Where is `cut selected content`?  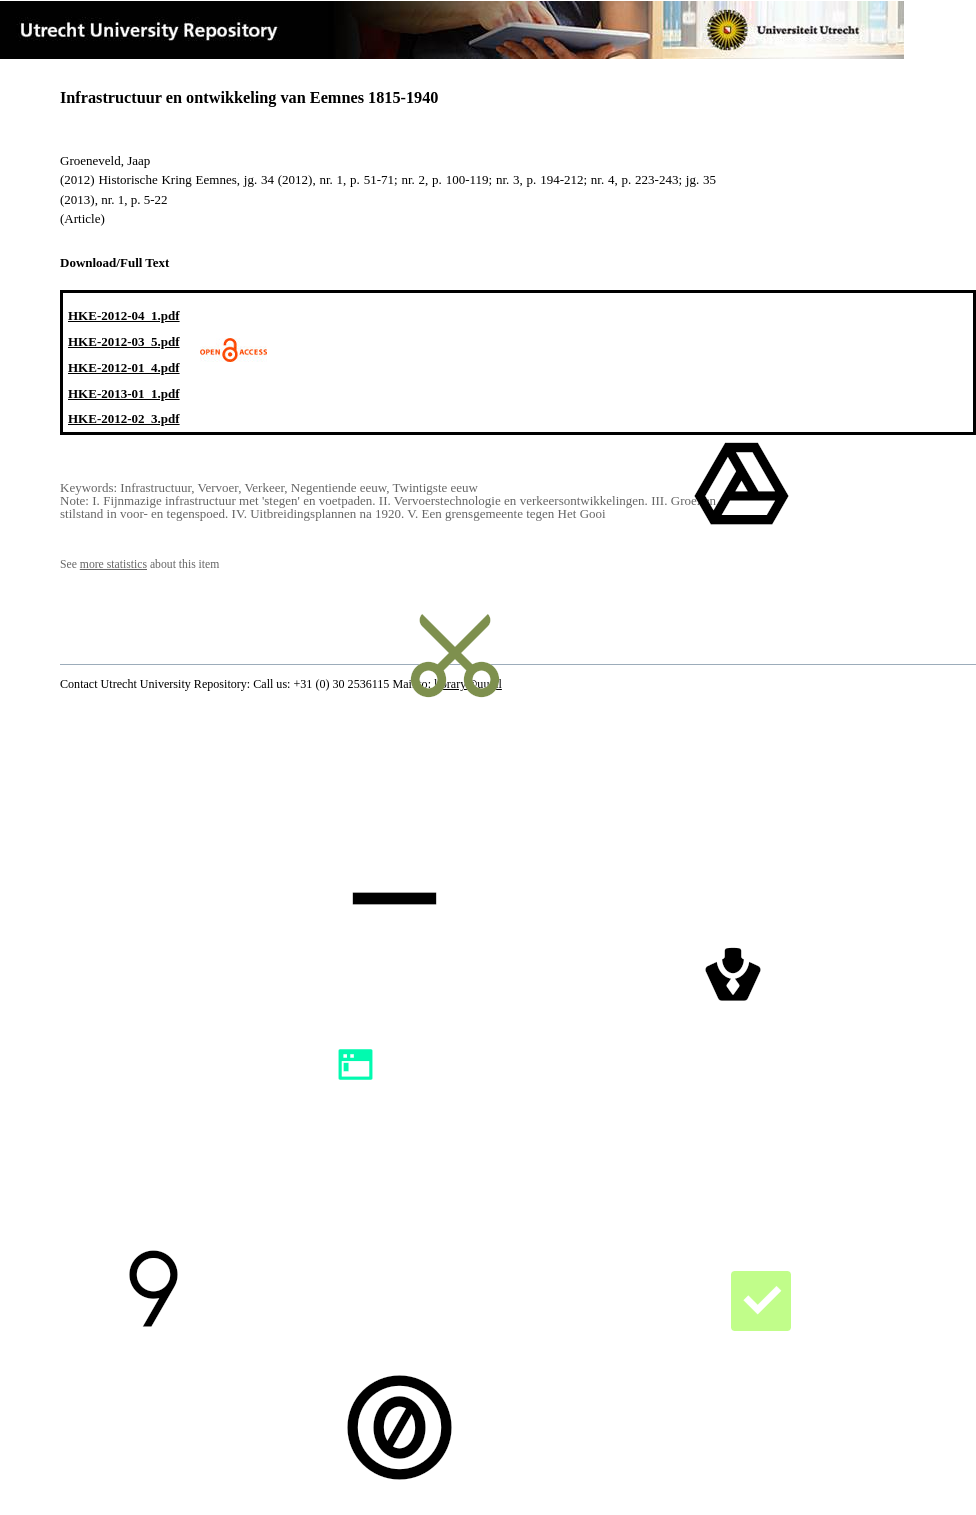 cut selected content is located at coordinates (455, 653).